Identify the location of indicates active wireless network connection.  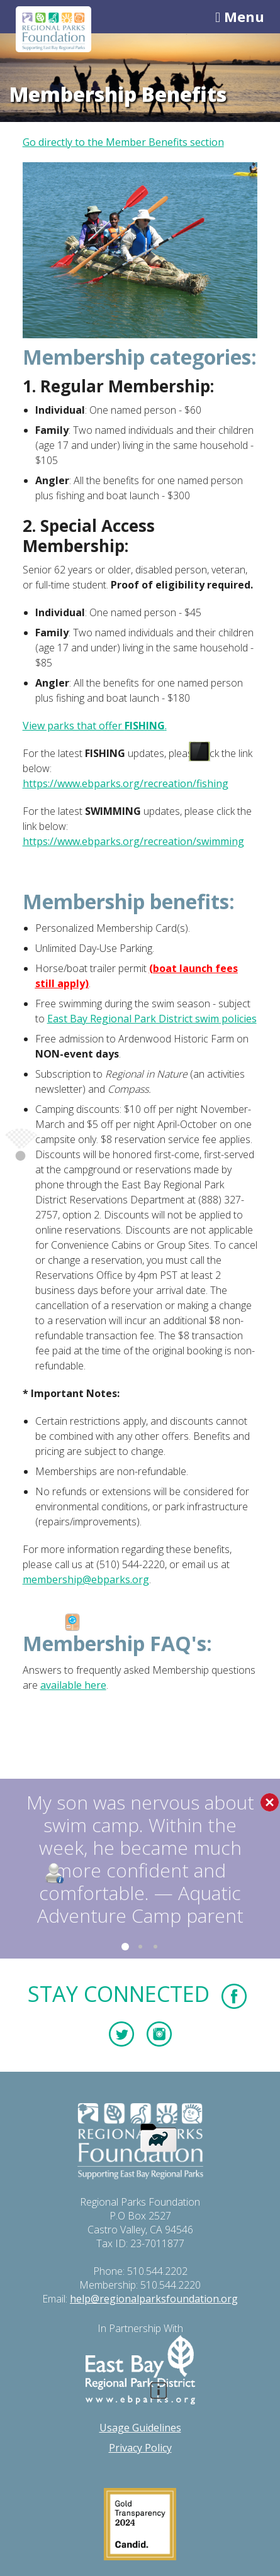
(20, 1143).